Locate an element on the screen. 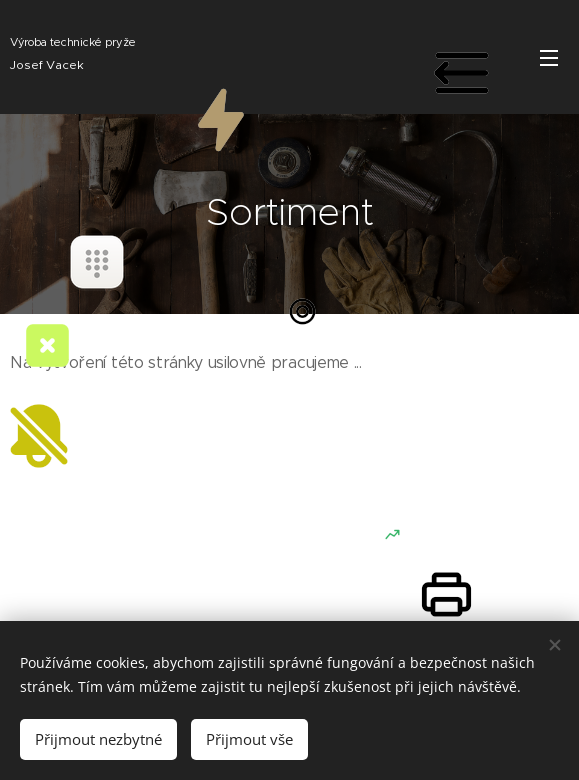 This screenshot has height=780, width=579. enable flash for camera is located at coordinates (221, 120).